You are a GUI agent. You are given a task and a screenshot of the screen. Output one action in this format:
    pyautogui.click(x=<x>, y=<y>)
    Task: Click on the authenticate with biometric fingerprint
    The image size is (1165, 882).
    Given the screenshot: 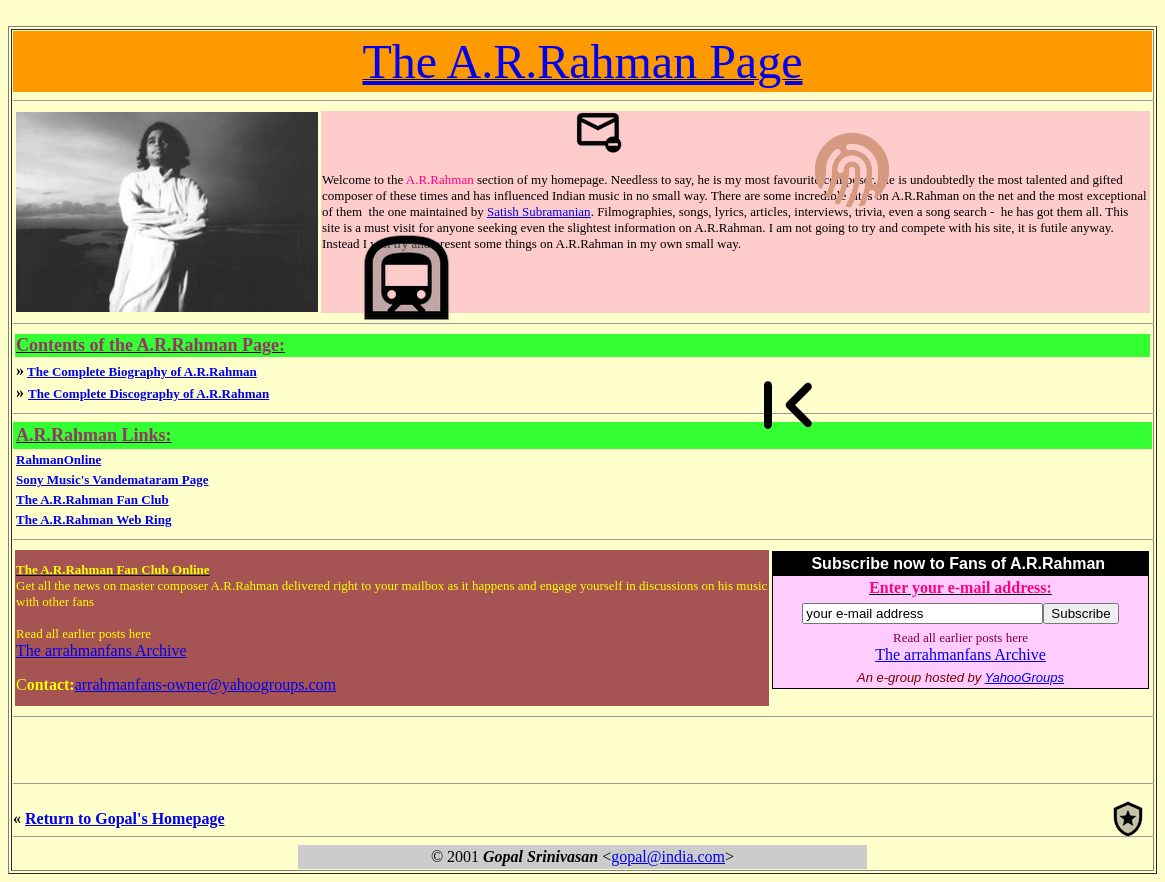 What is the action you would take?
    pyautogui.click(x=852, y=170)
    